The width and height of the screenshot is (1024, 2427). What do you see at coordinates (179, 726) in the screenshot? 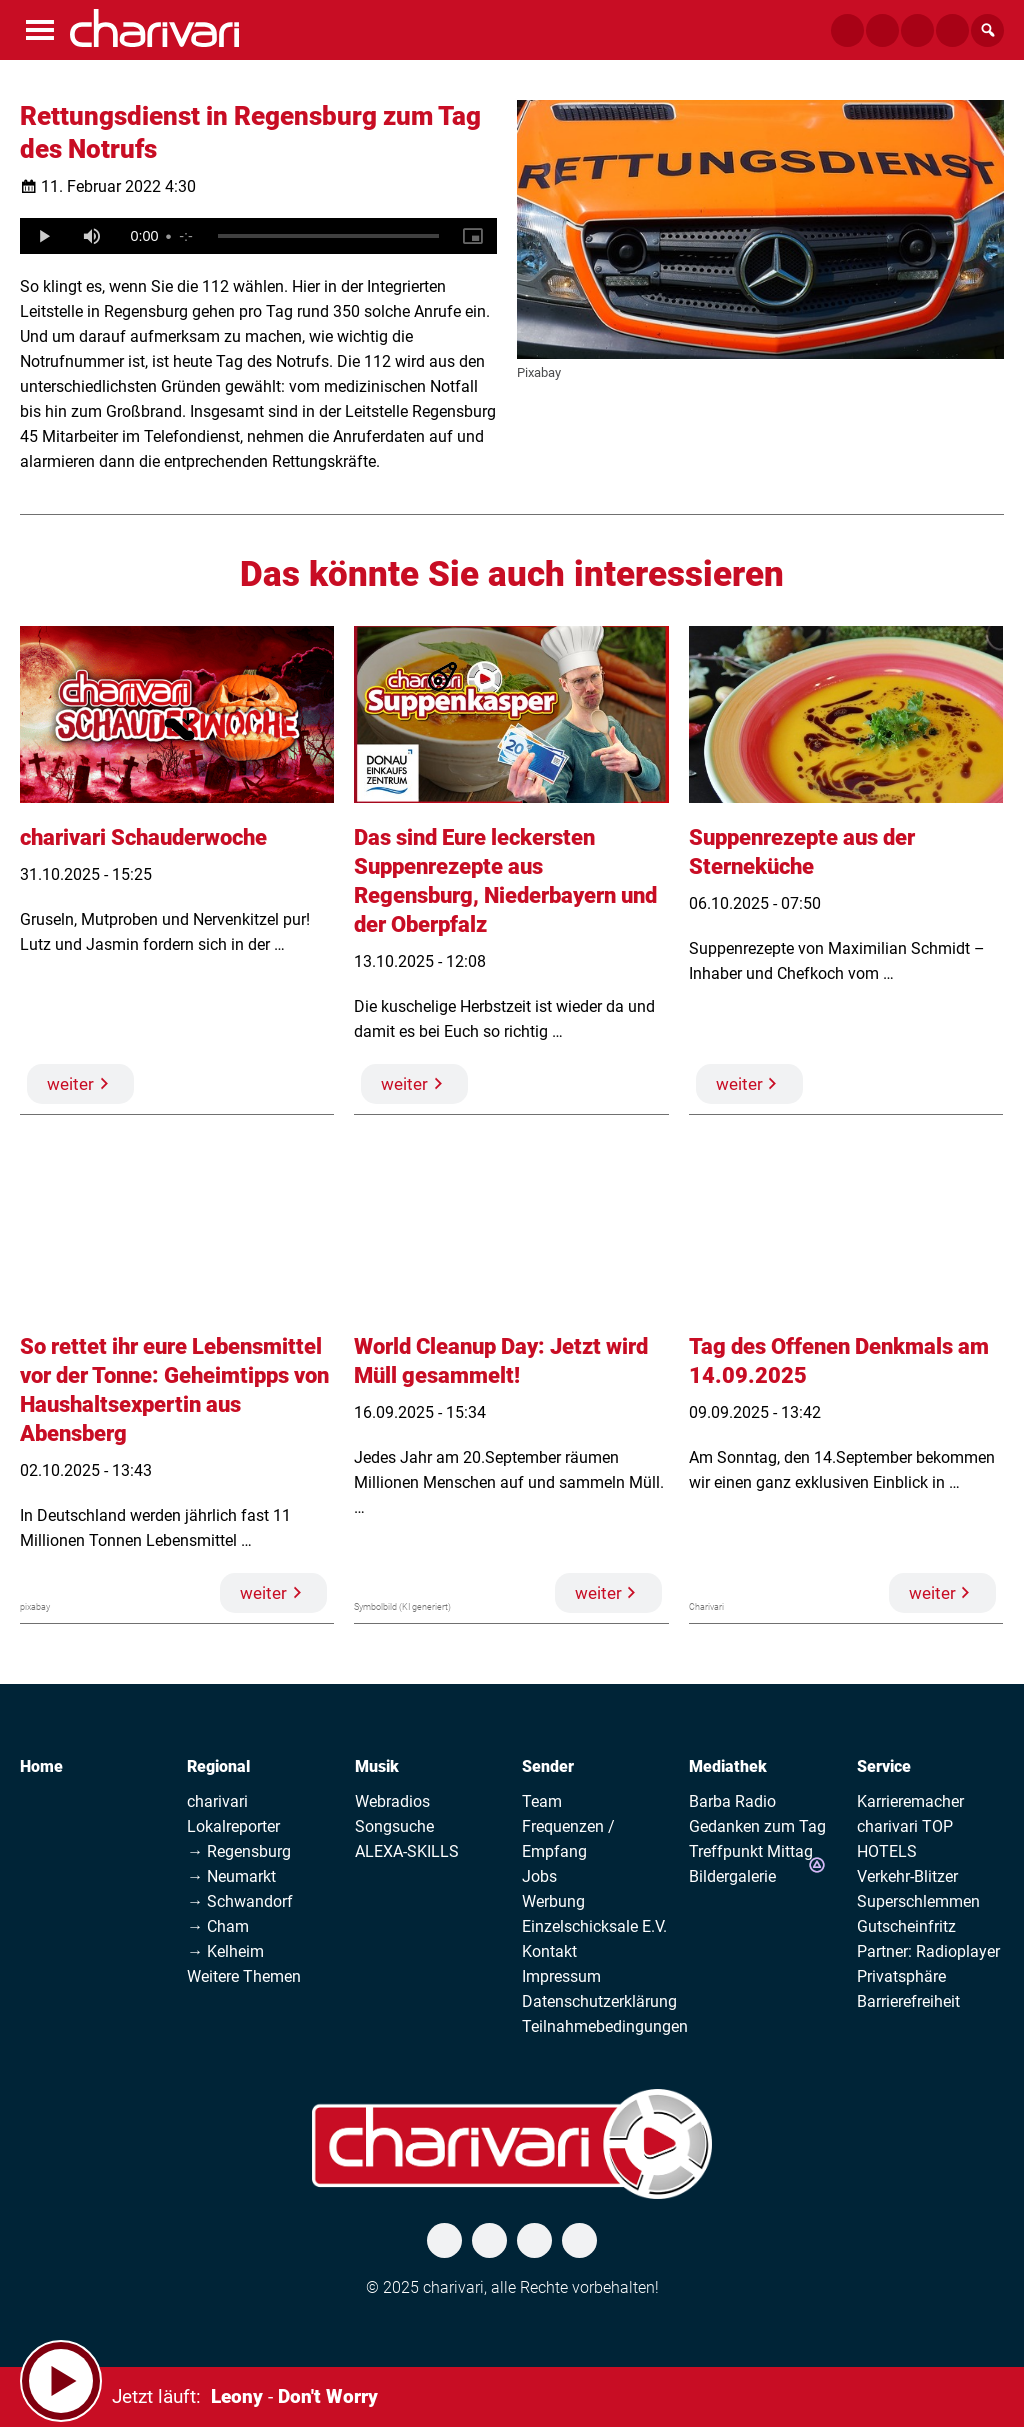
I see `indicates escalator going down` at bounding box center [179, 726].